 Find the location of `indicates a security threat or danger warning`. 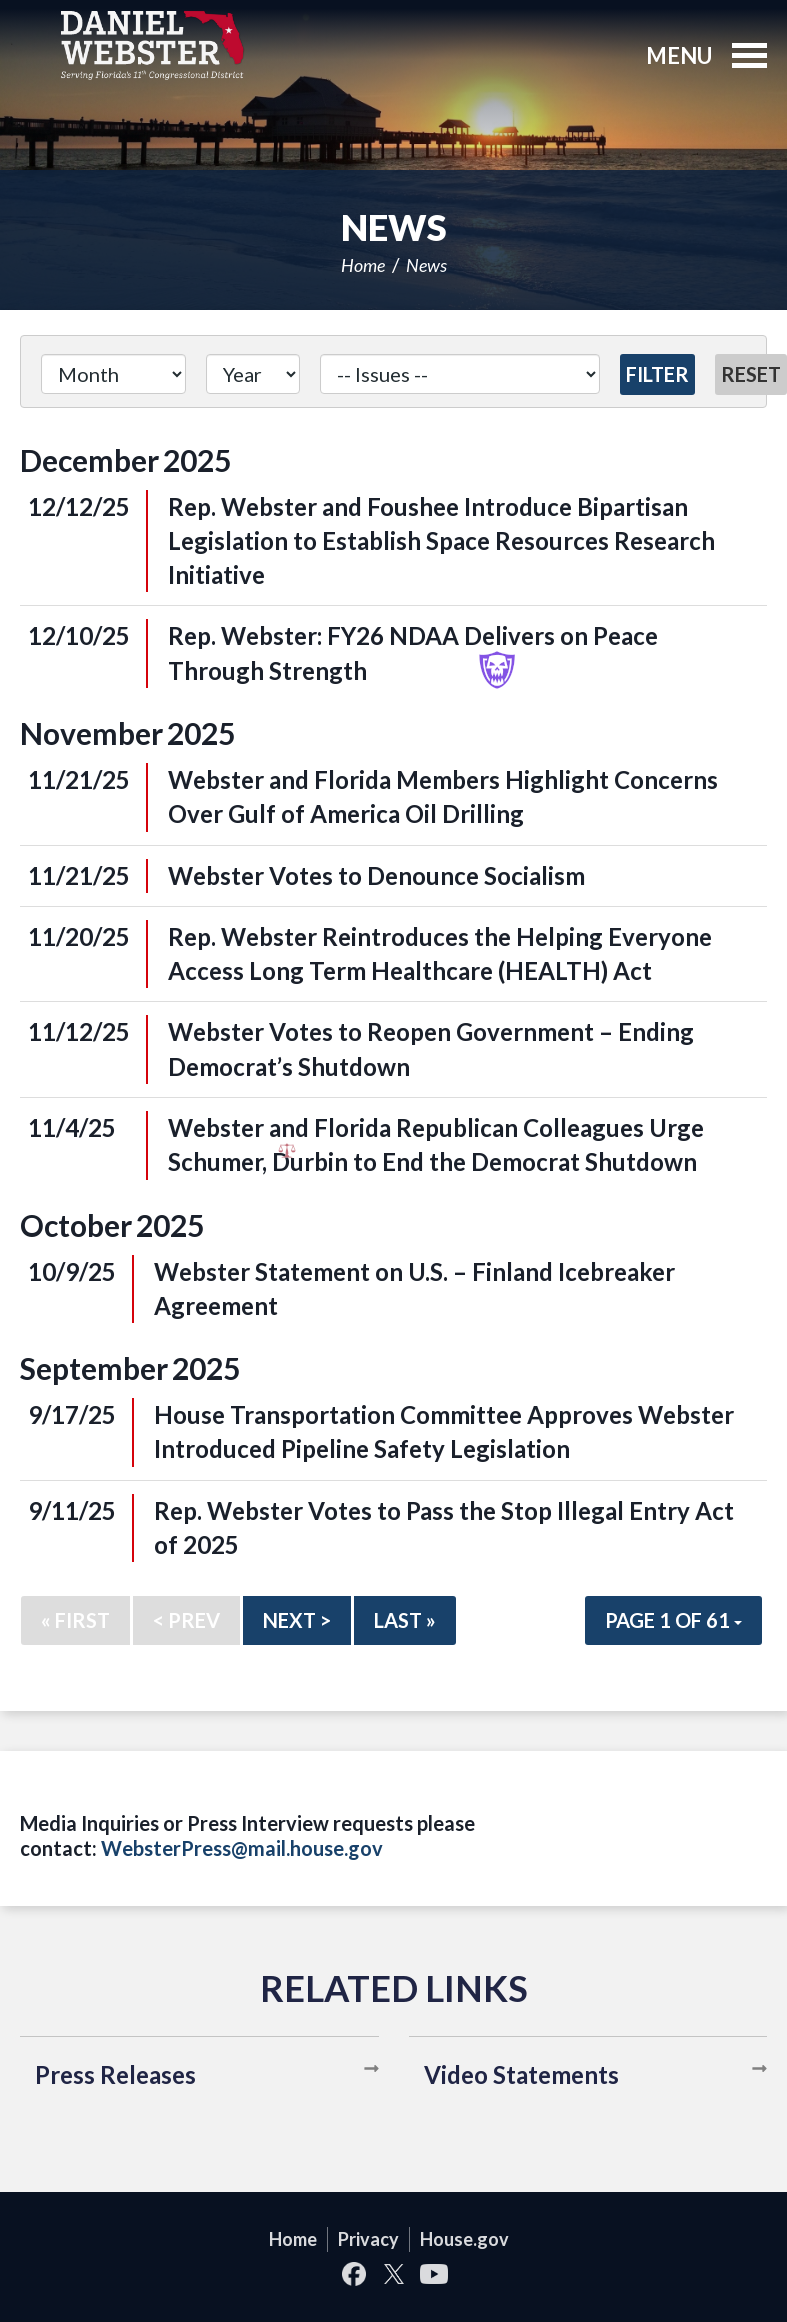

indicates a security threat or danger warning is located at coordinates (497, 670).